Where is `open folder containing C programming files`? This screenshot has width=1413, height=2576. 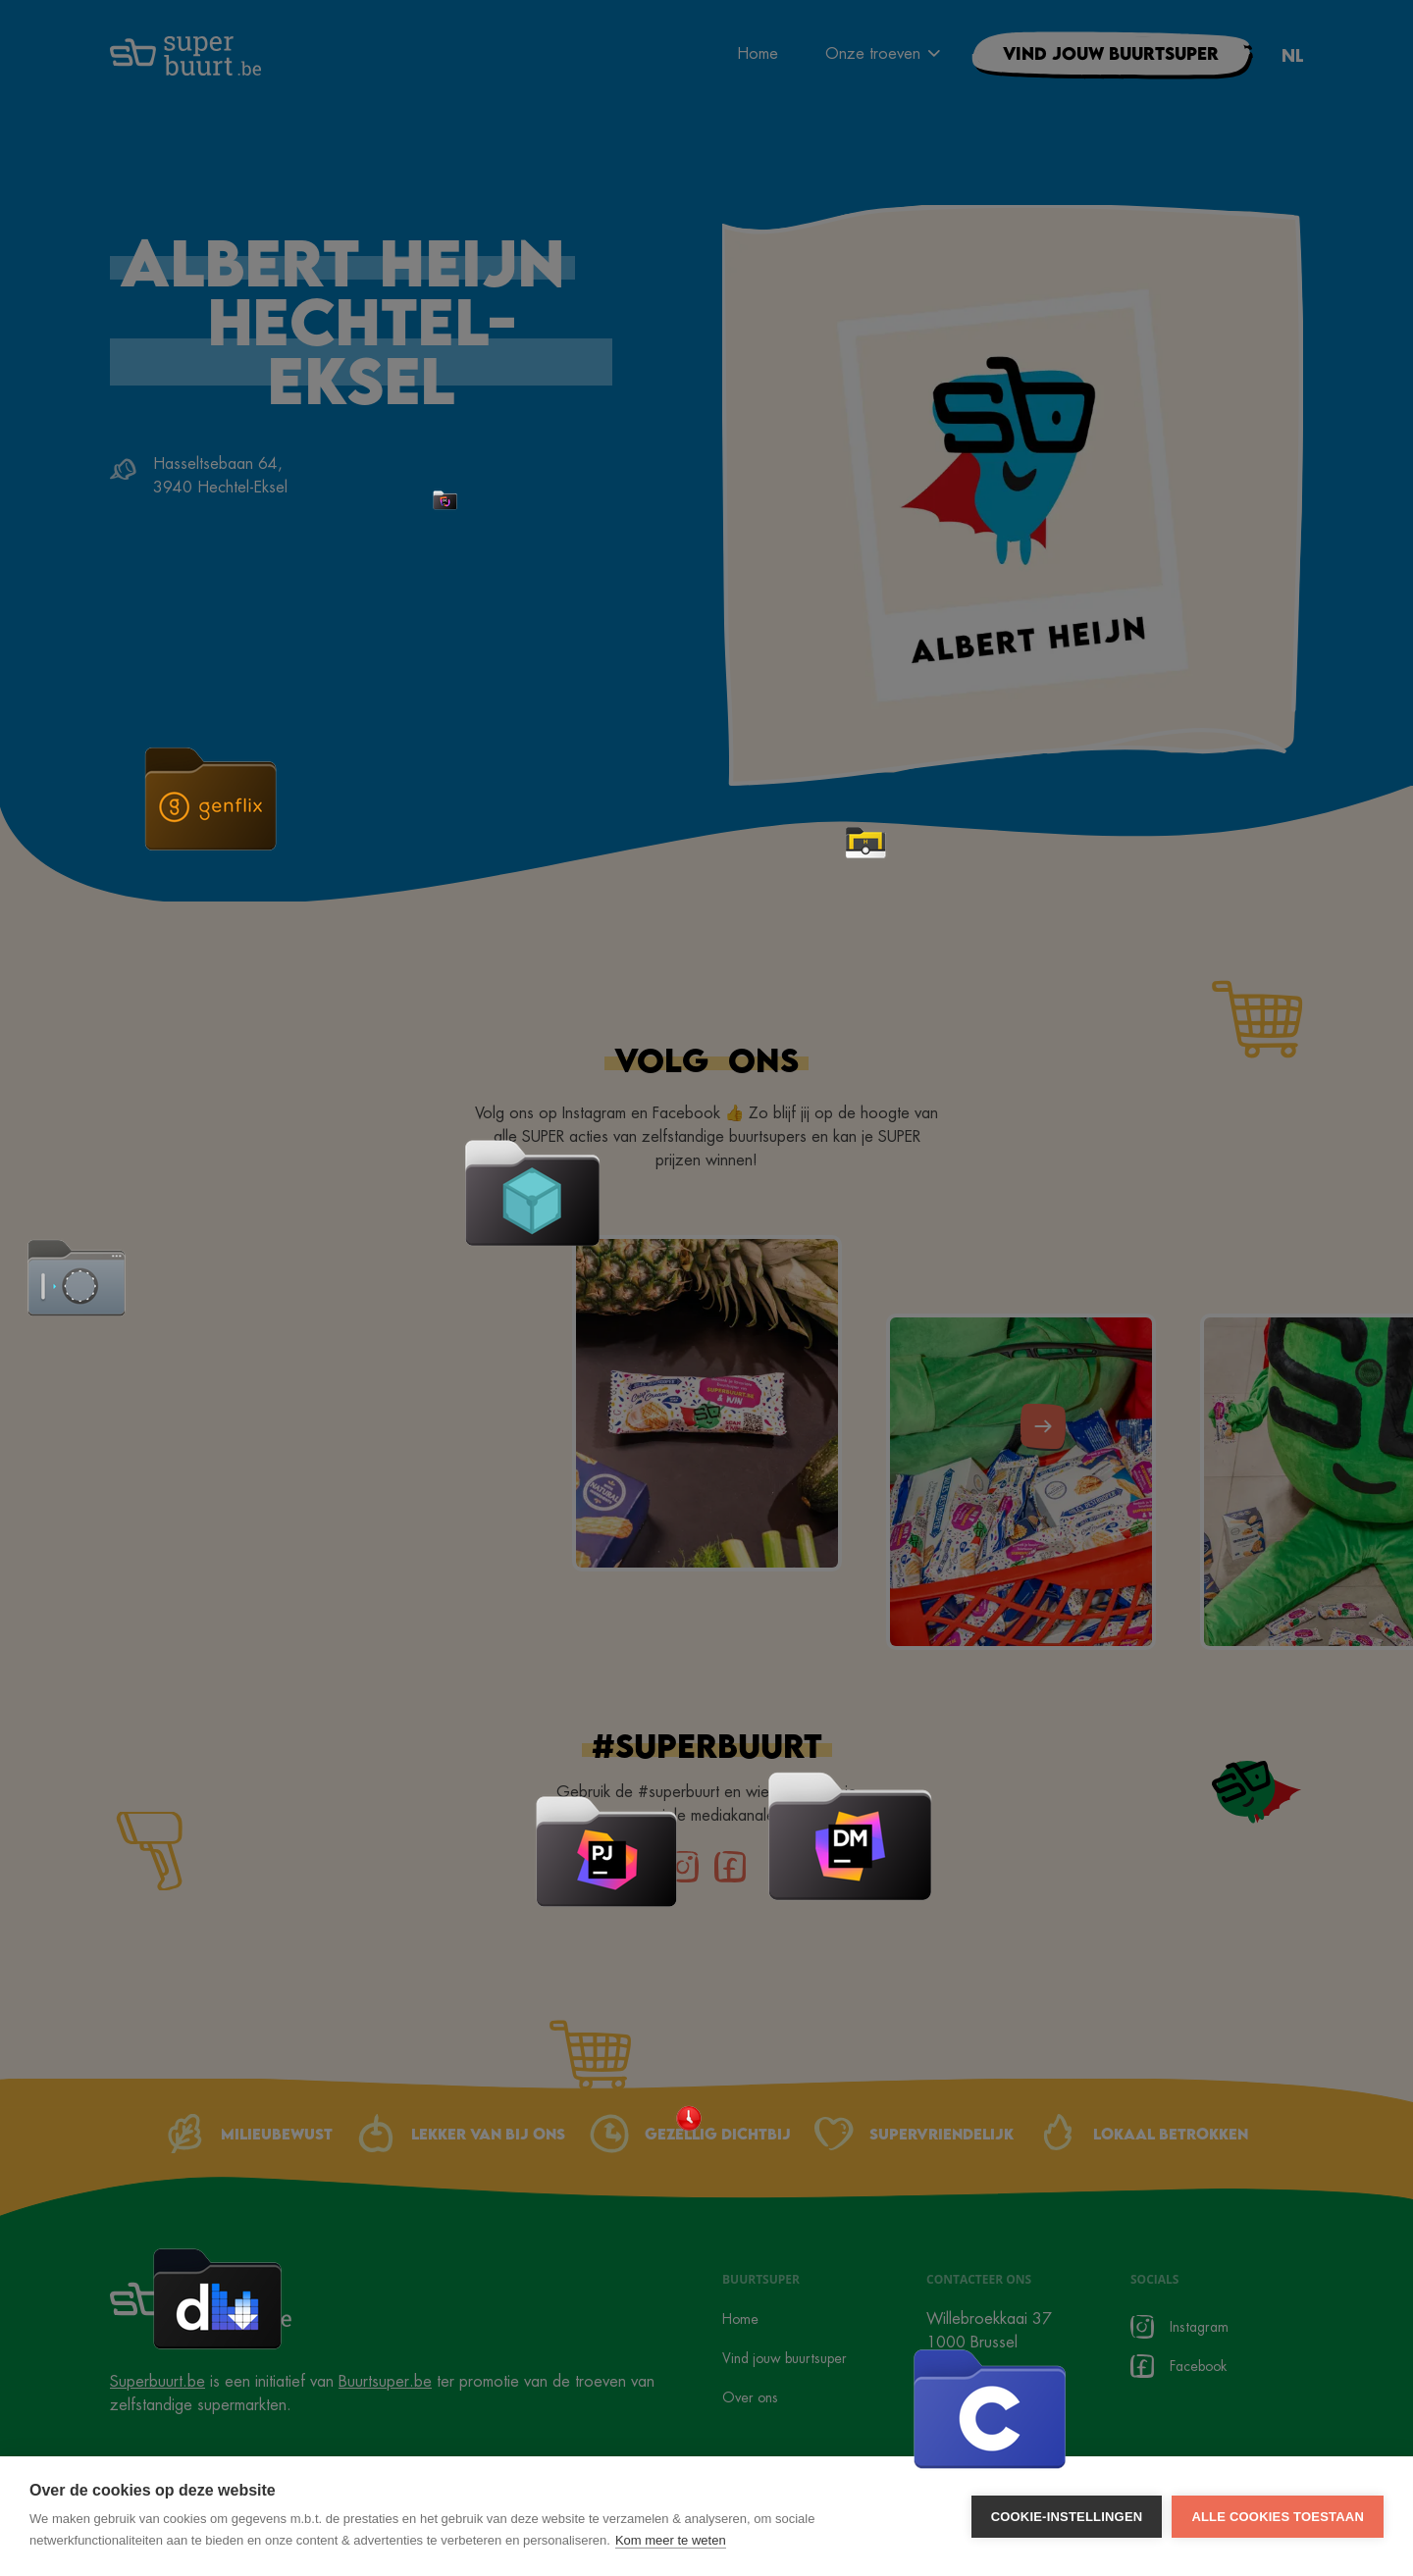
open folder containing C programming files is located at coordinates (989, 2413).